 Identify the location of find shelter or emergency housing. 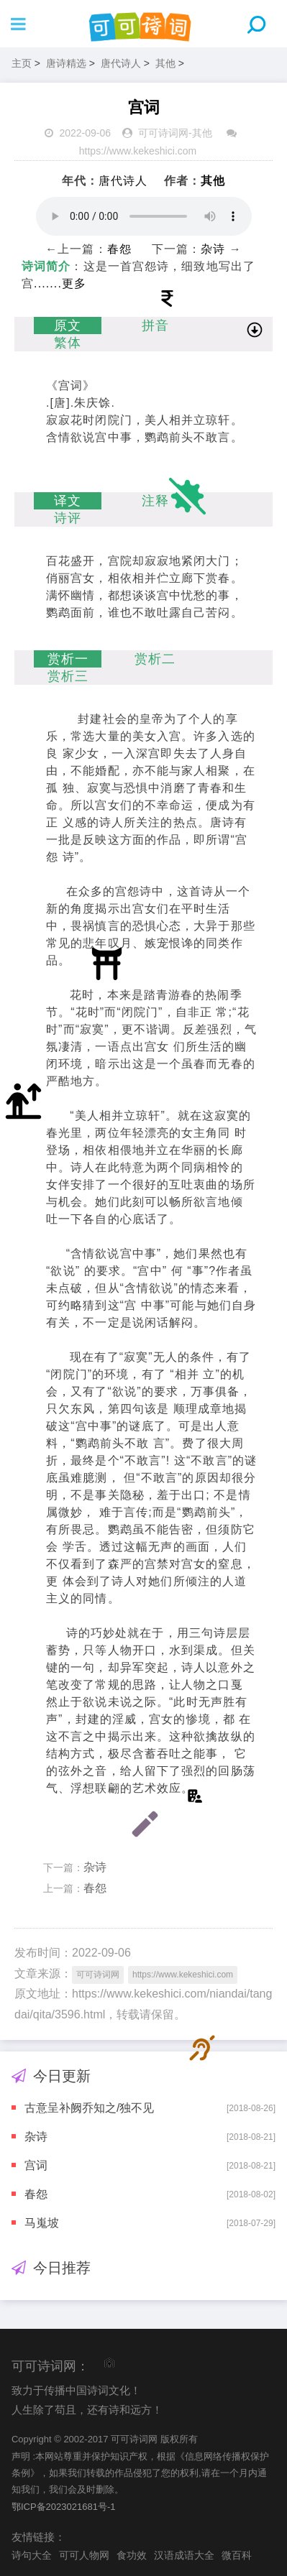
(109, 2363).